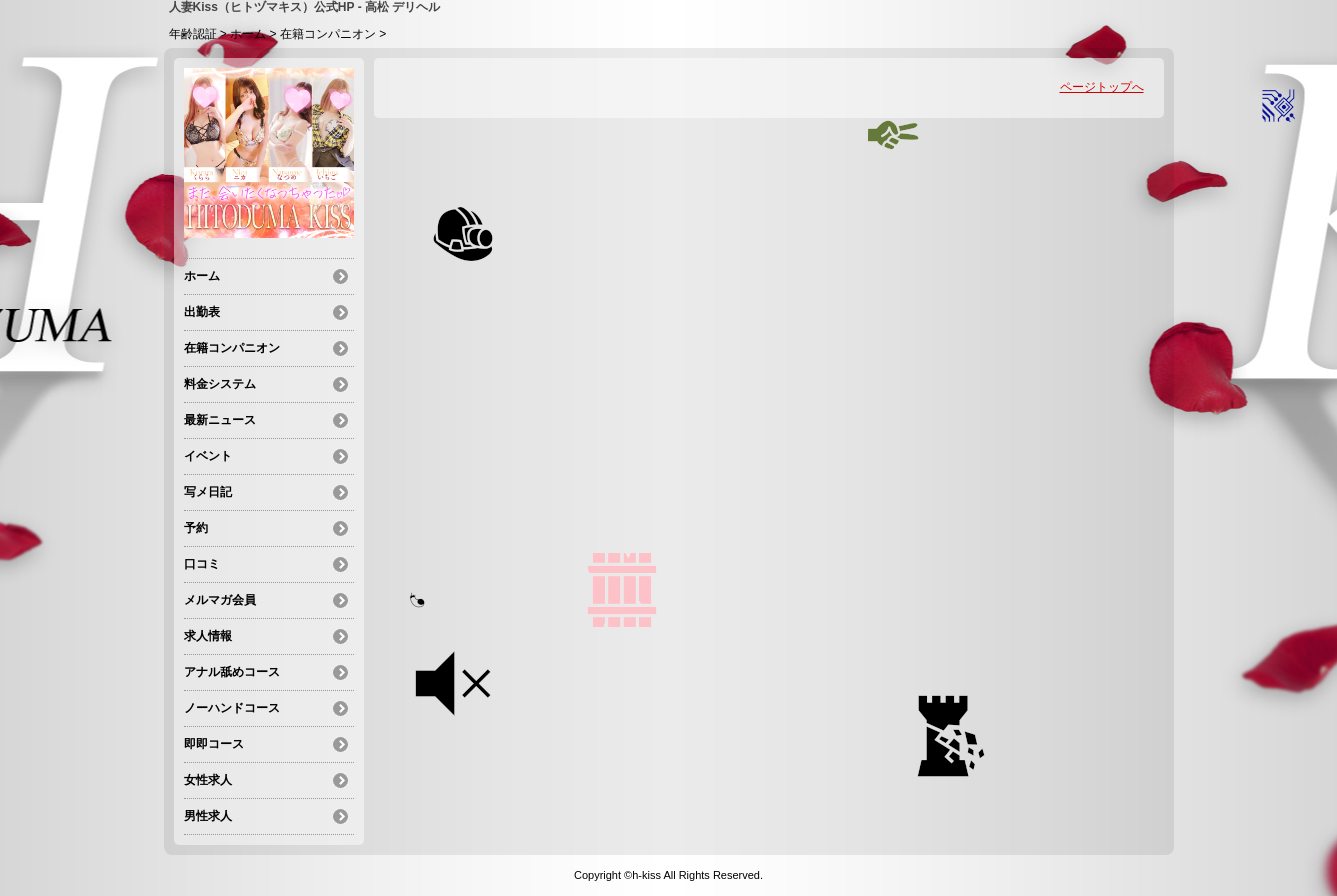  I want to click on indicates a destroyed or damaged tower in a game, so click(947, 736).